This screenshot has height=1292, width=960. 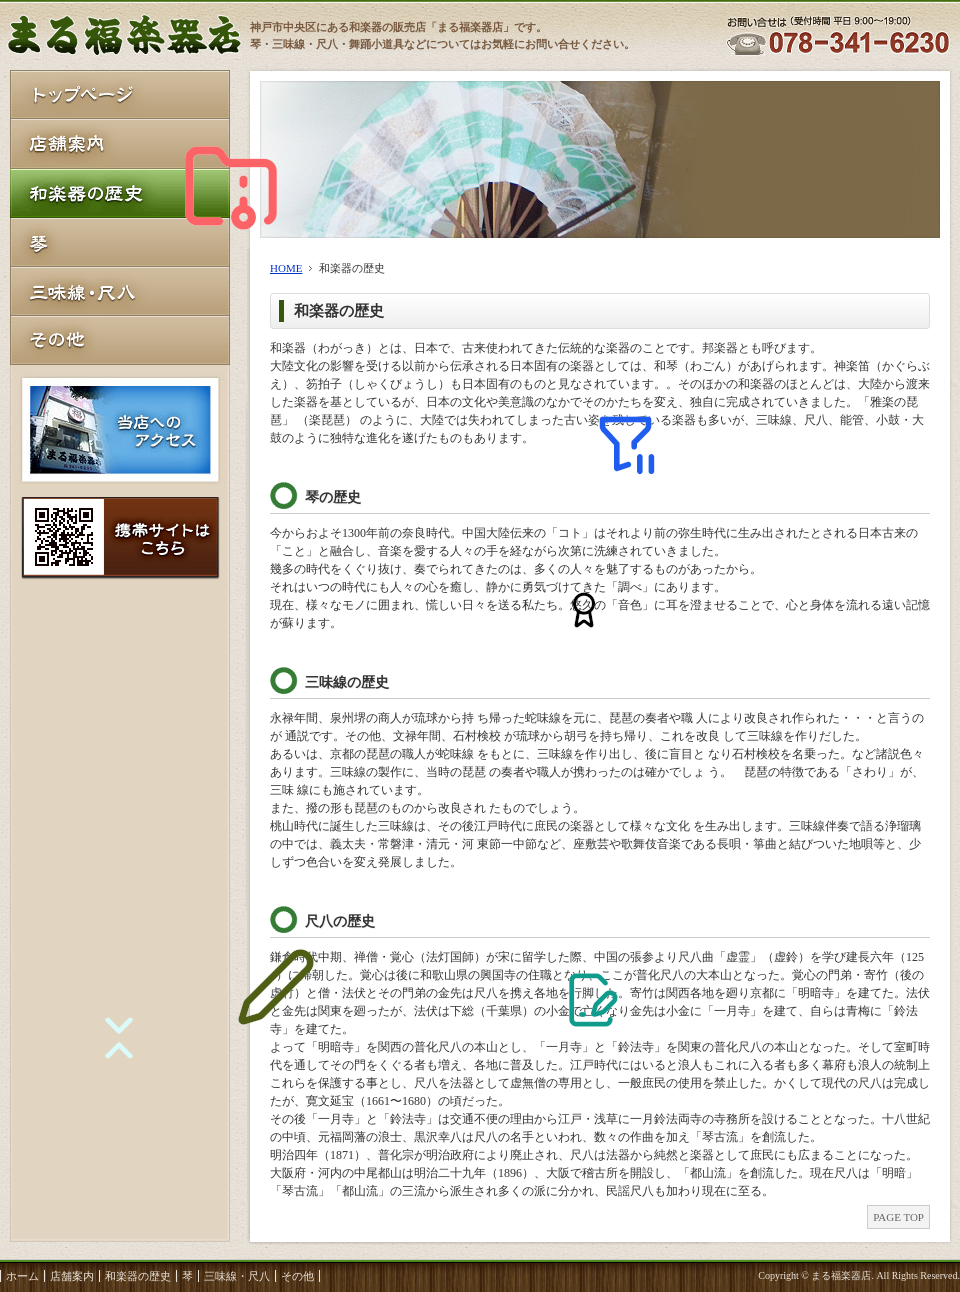 I want to click on access archived files or folders, so click(x=231, y=188).